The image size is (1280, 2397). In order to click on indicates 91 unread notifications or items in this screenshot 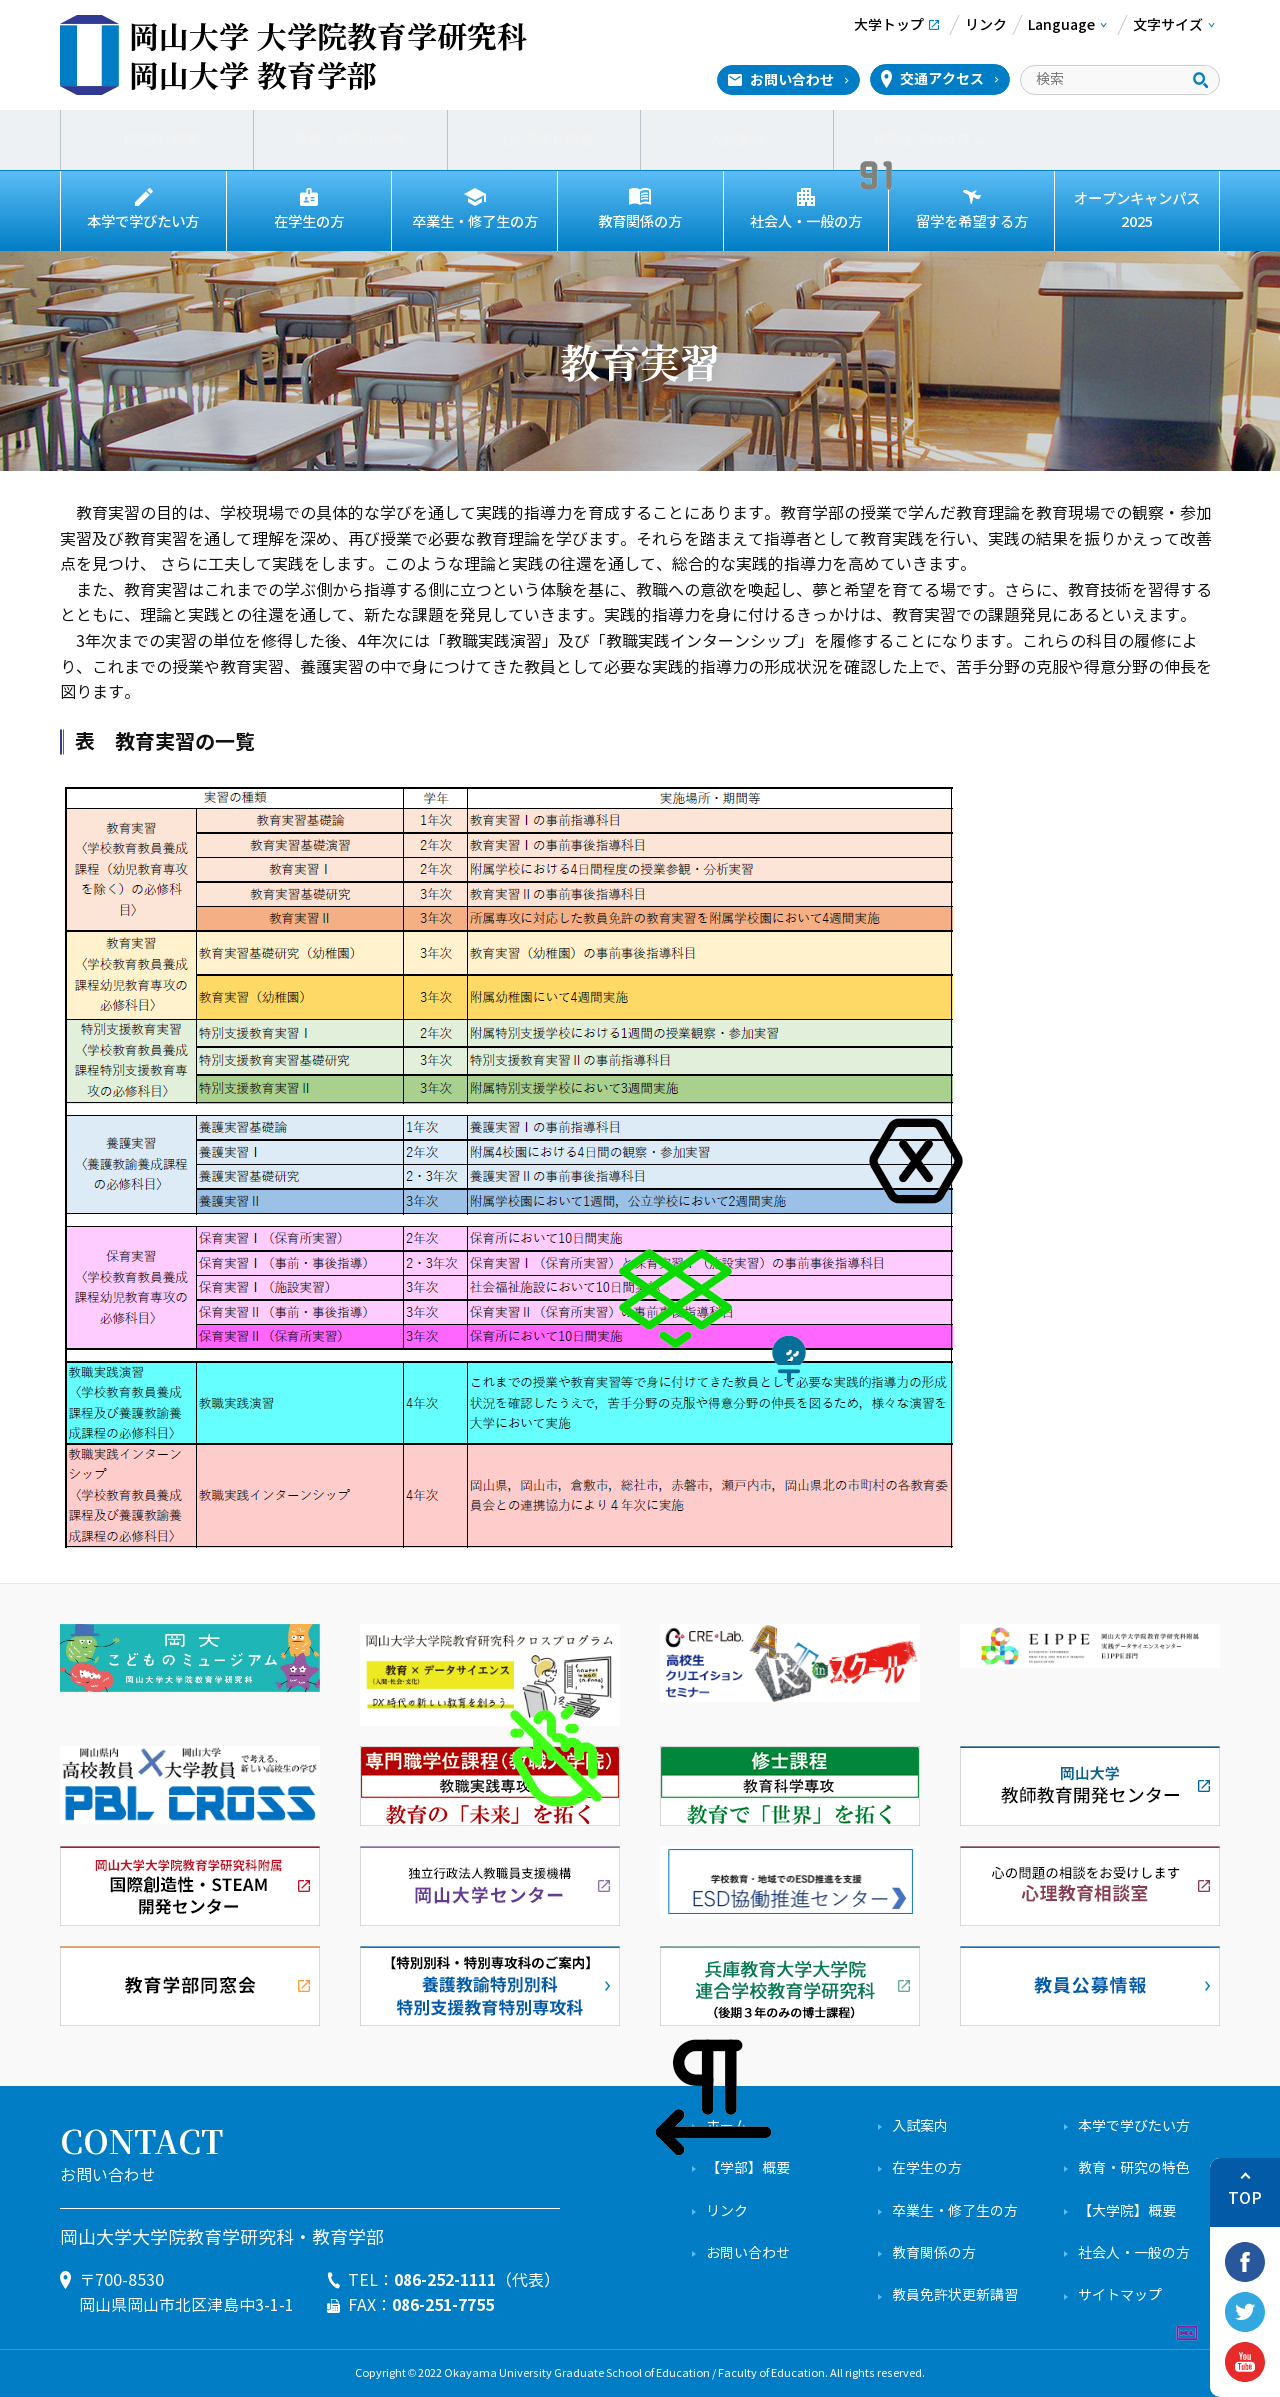, I will do `click(877, 175)`.